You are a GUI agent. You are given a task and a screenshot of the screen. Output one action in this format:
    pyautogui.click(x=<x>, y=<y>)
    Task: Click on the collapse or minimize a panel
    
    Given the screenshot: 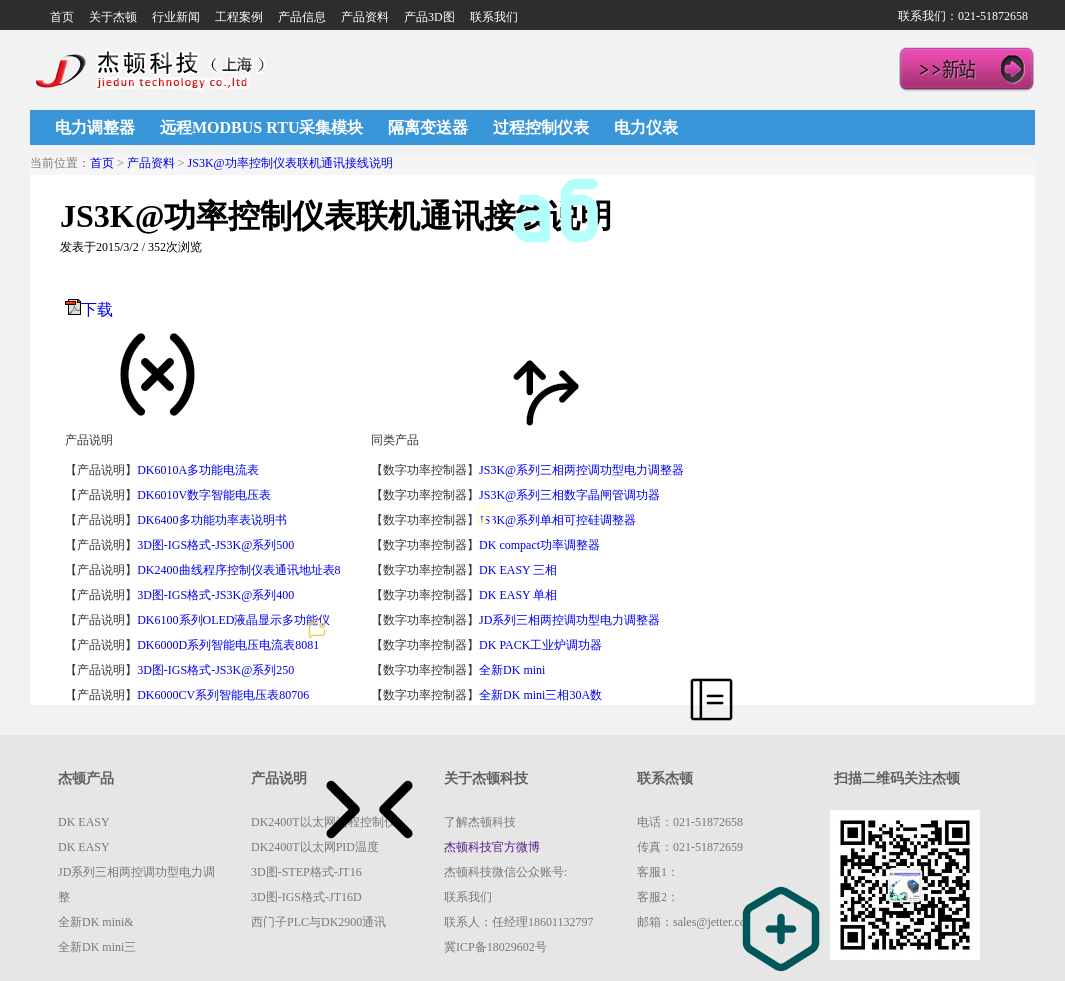 What is the action you would take?
    pyautogui.click(x=369, y=809)
    